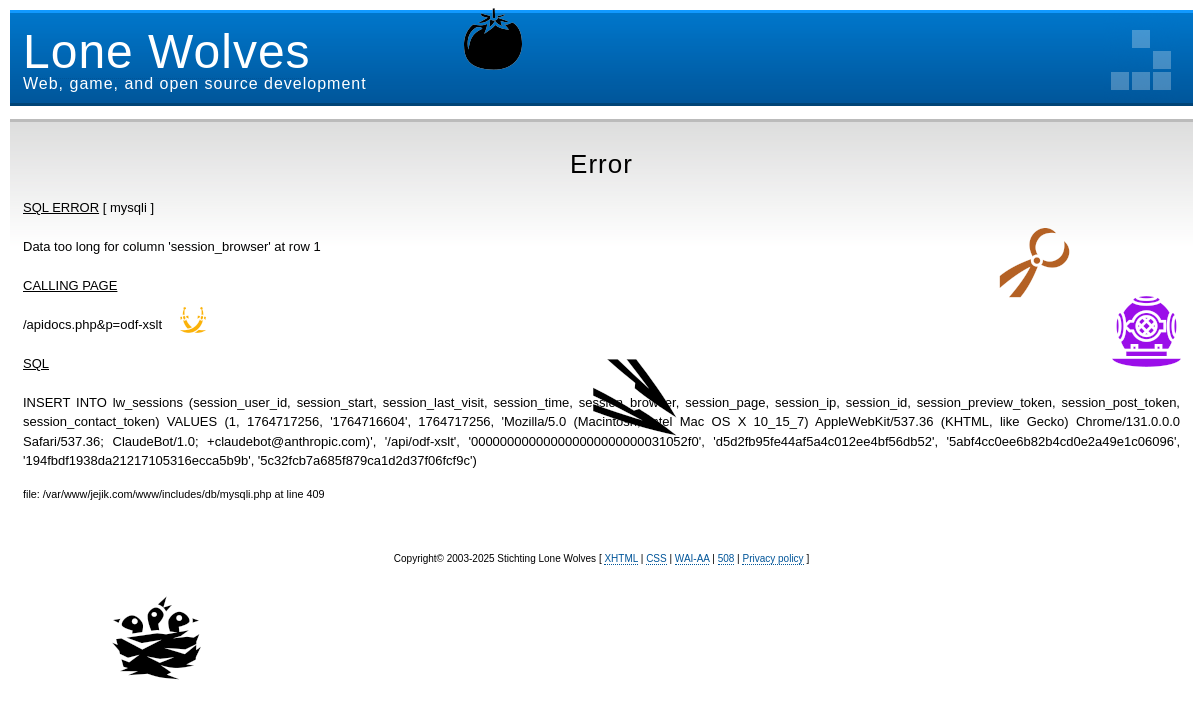  Describe the element at coordinates (155, 636) in the screenshot. I see `view your nest or home feed` at that location.